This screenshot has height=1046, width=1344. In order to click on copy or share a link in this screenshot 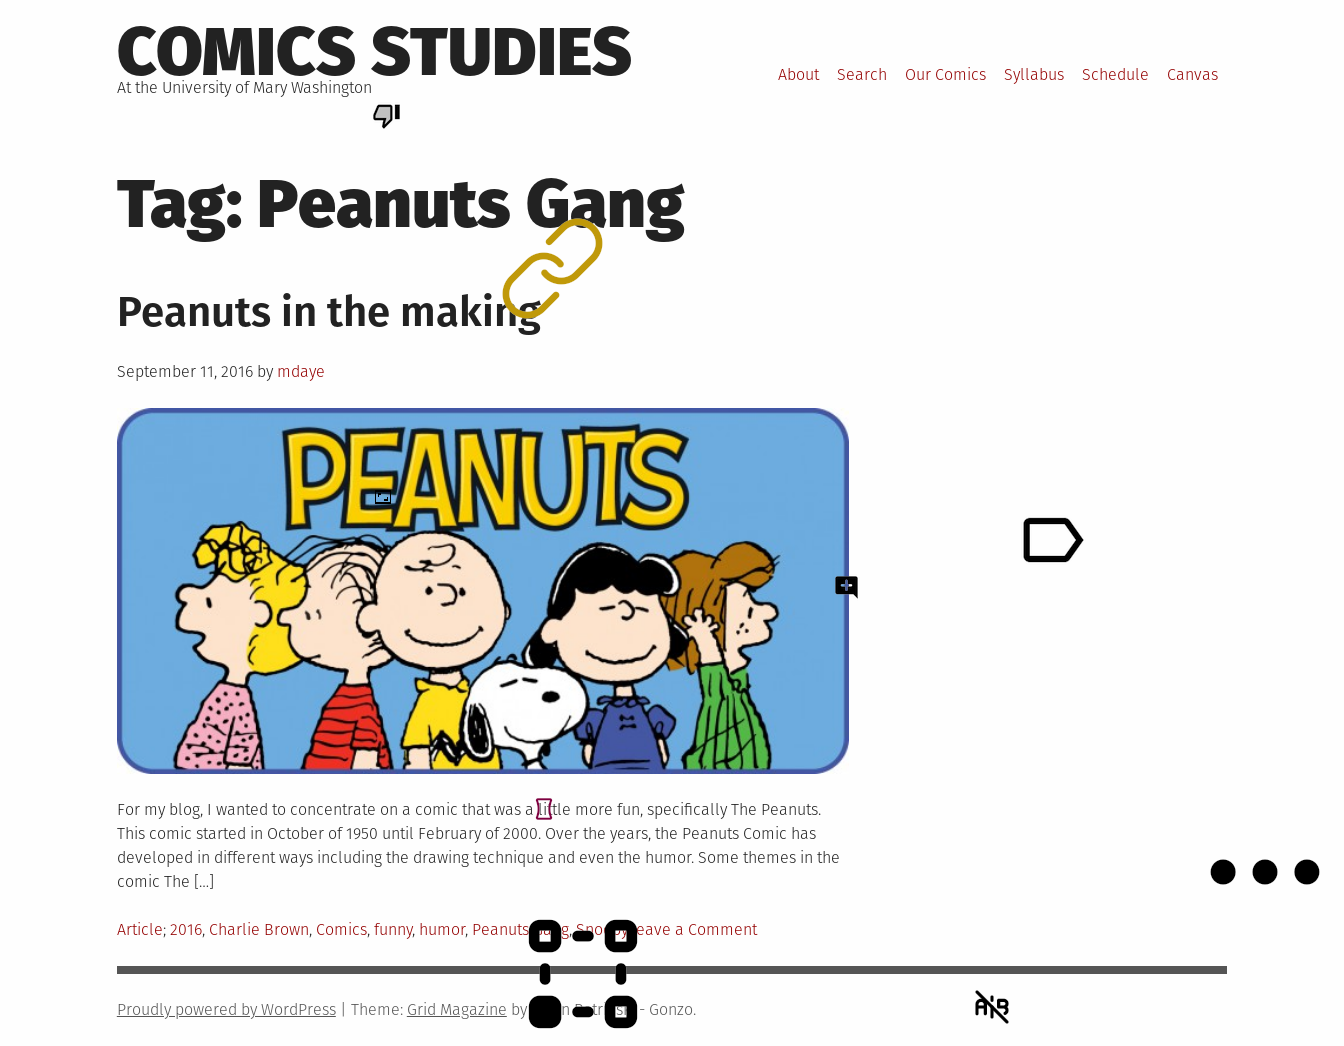, I will do `click(552, 268)`.